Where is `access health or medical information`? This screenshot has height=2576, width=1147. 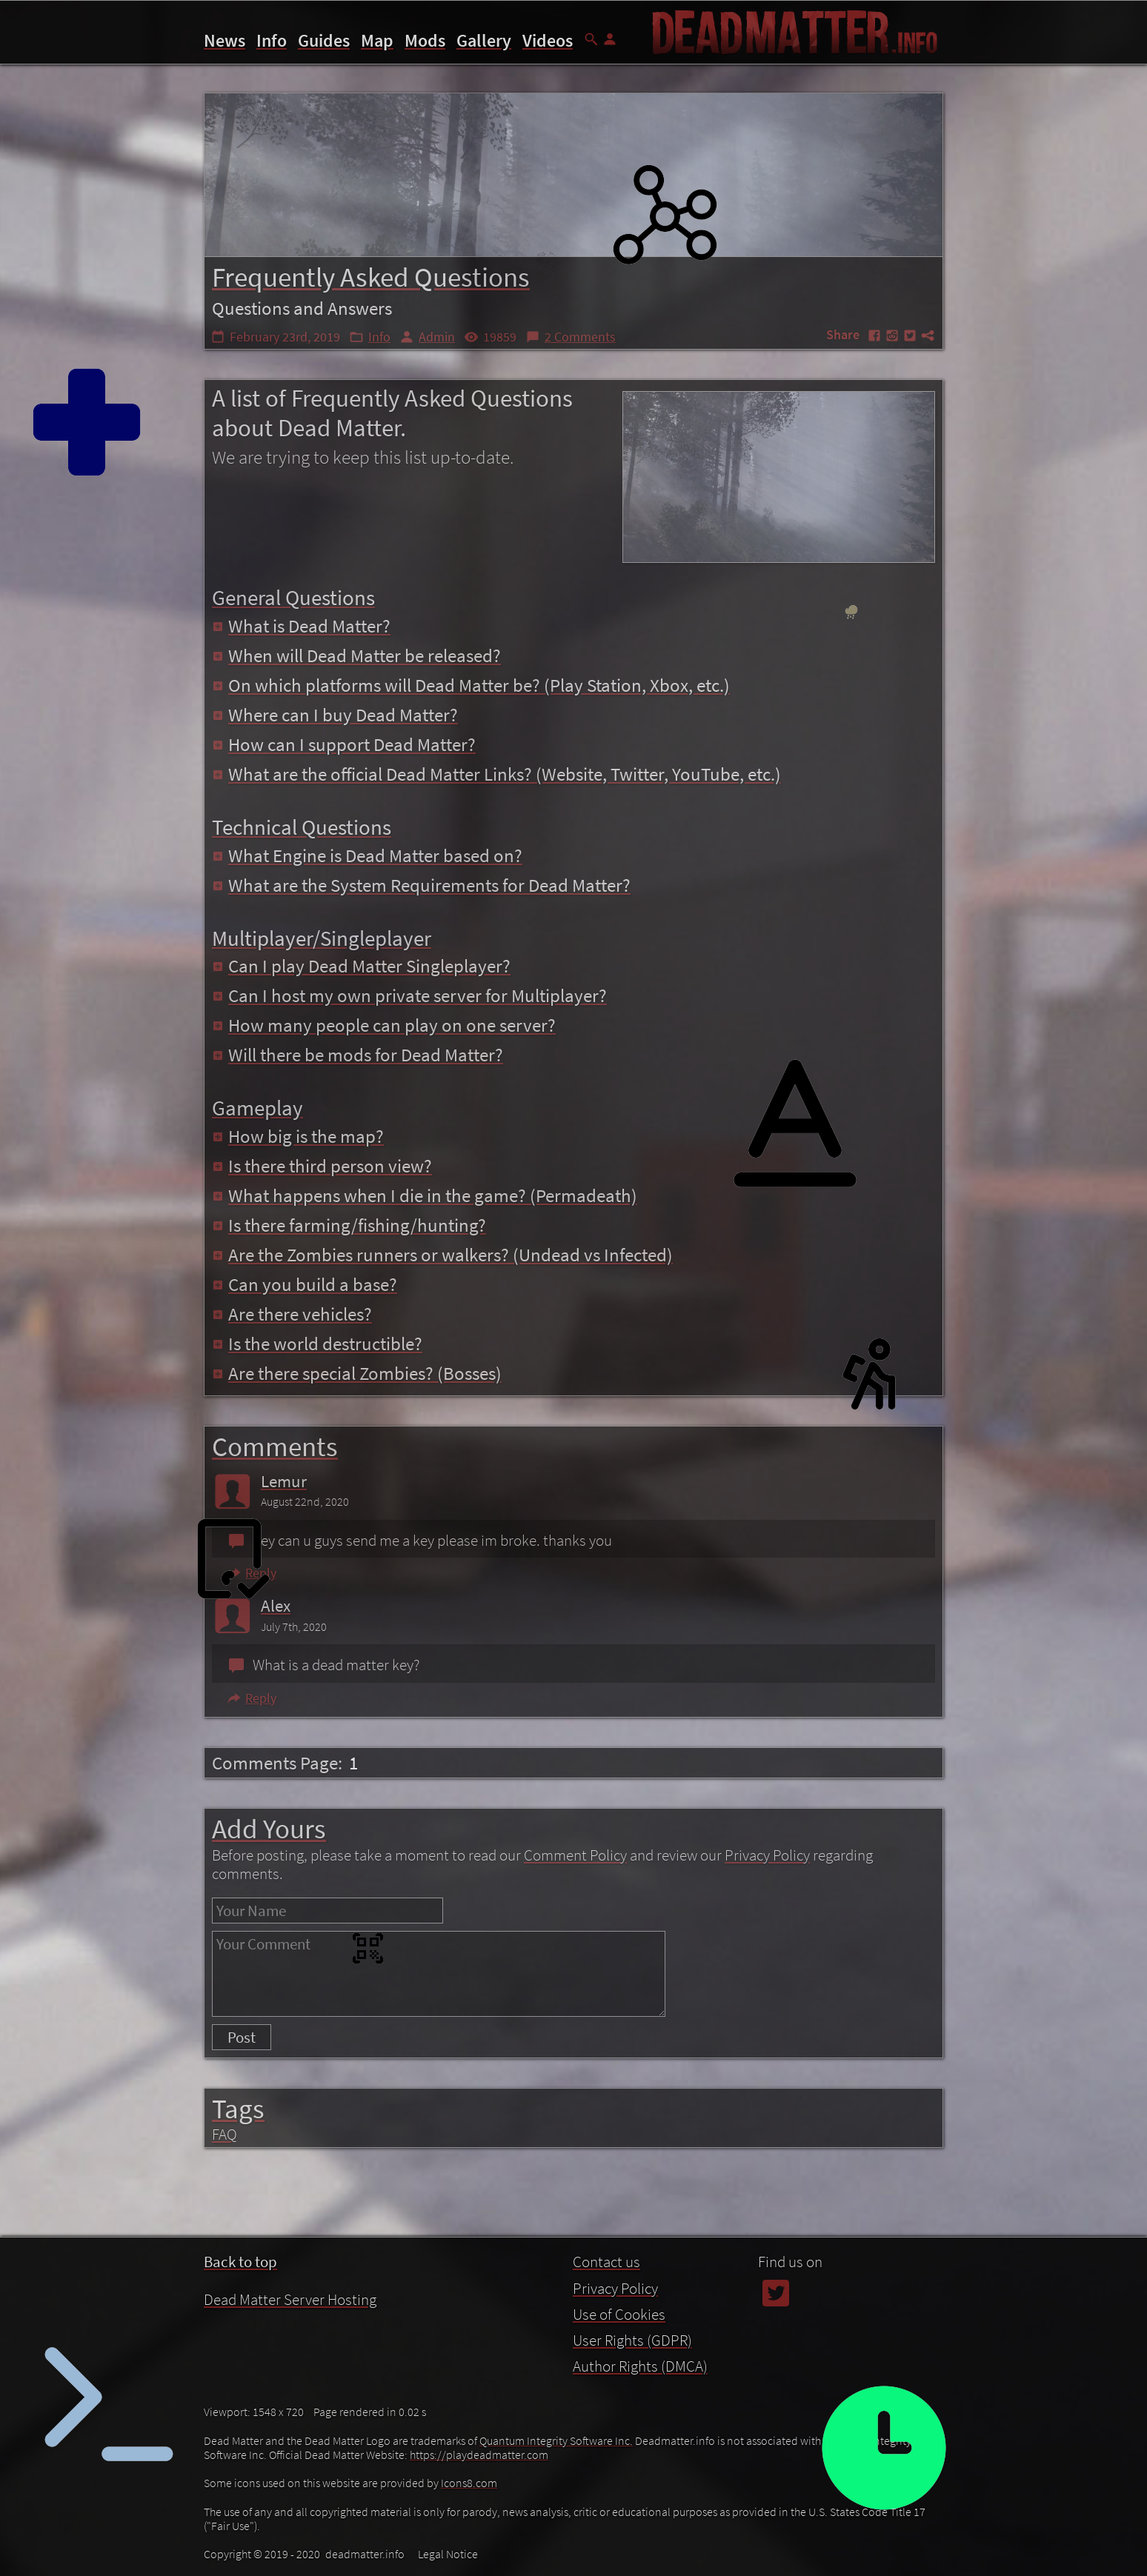 access health or medical information is located at coordinates (87, 422).